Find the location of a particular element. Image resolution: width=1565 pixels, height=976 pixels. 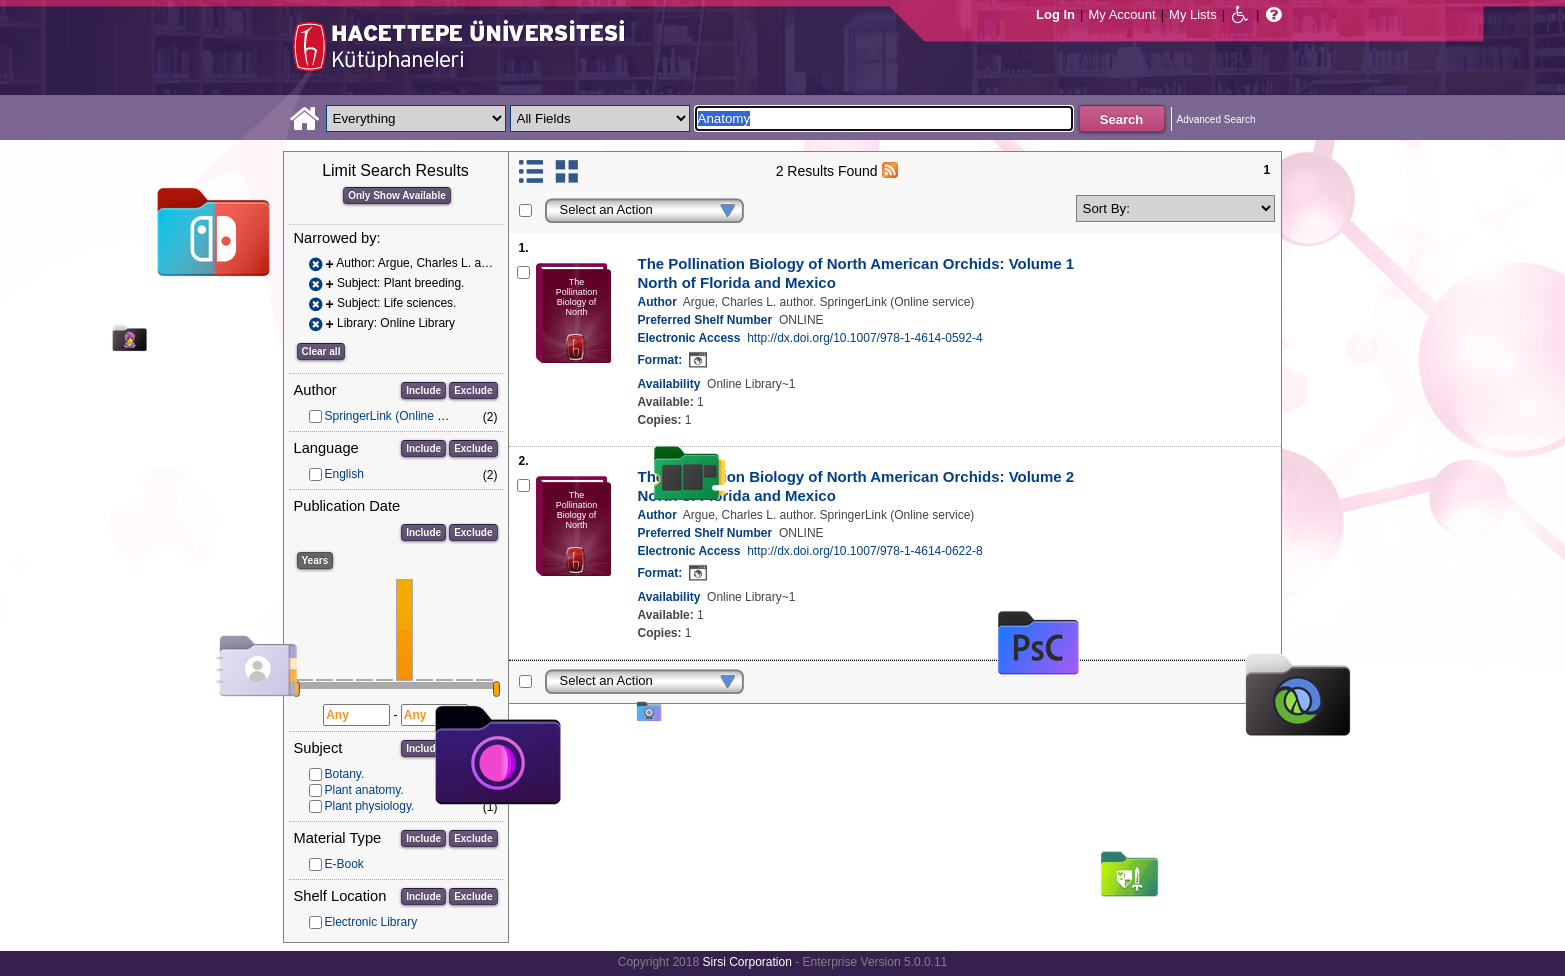

folder containing emoji or emoticon files is located at coordinates (129, 338).